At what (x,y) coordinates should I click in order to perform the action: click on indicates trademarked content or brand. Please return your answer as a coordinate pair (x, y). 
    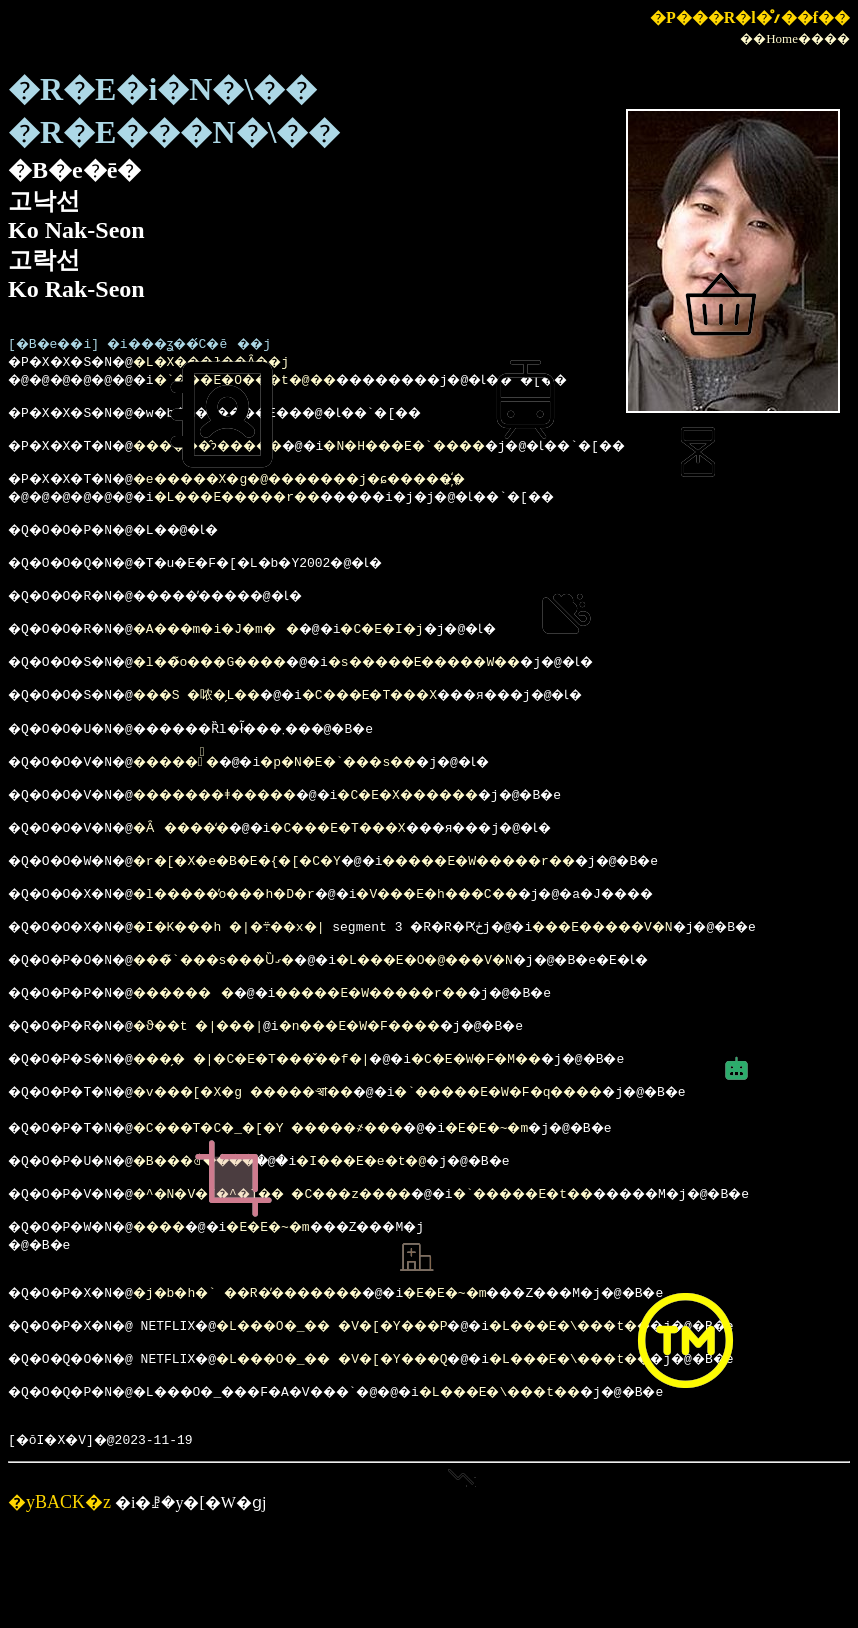
    Looking at the image, I should click on (685, 1340).